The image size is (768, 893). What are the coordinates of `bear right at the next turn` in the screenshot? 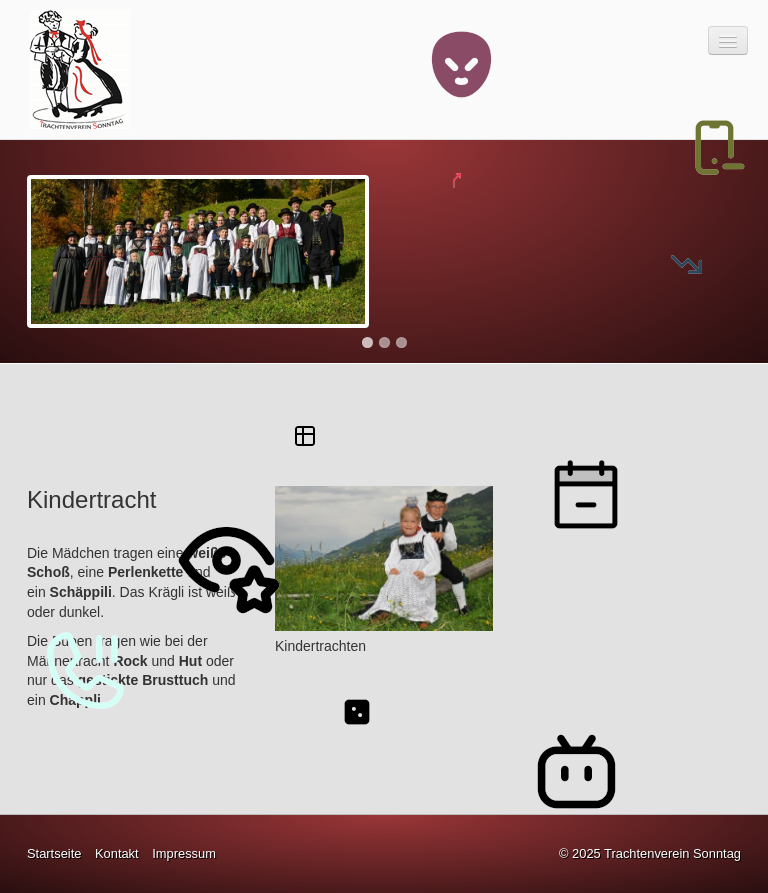 It's located at (456, 180).